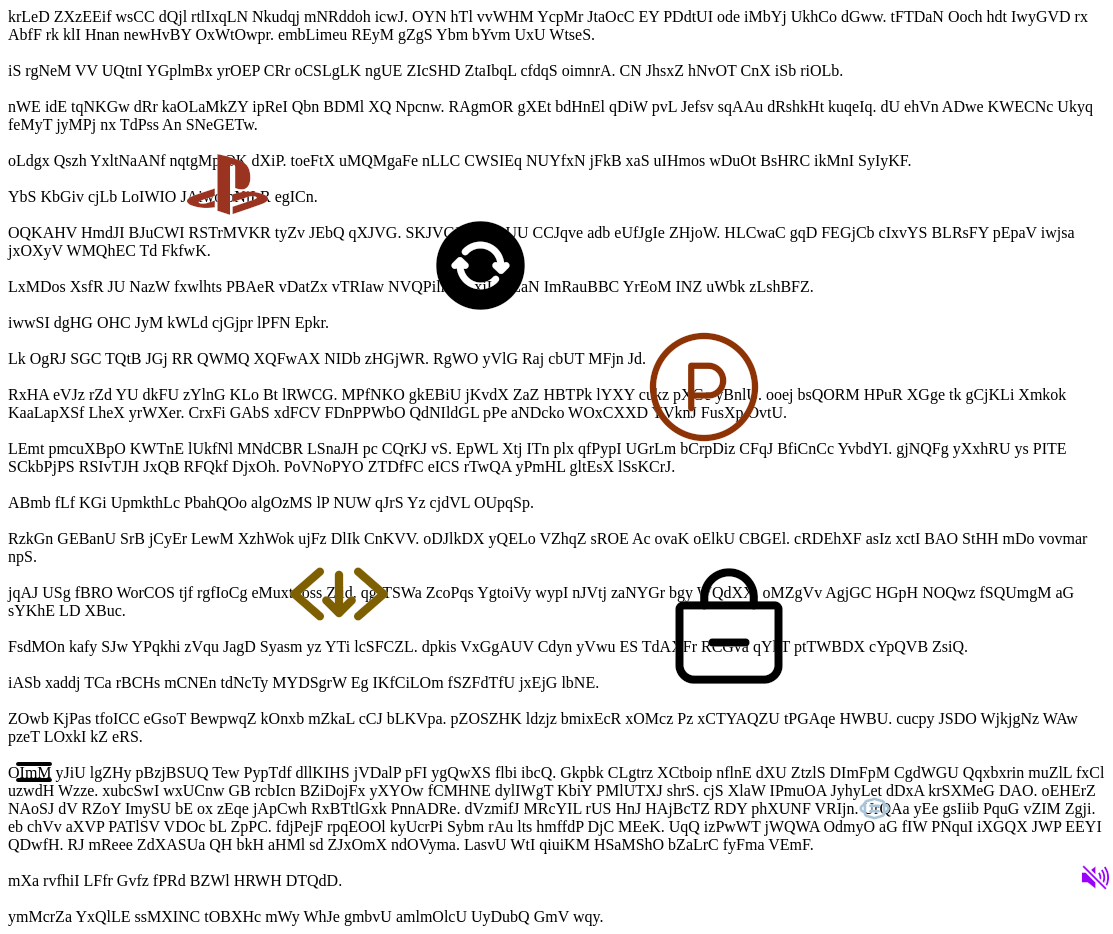 The width and height of the screenshot is (1113, 934). I want to click on open navigation menu, so click(34, 772).